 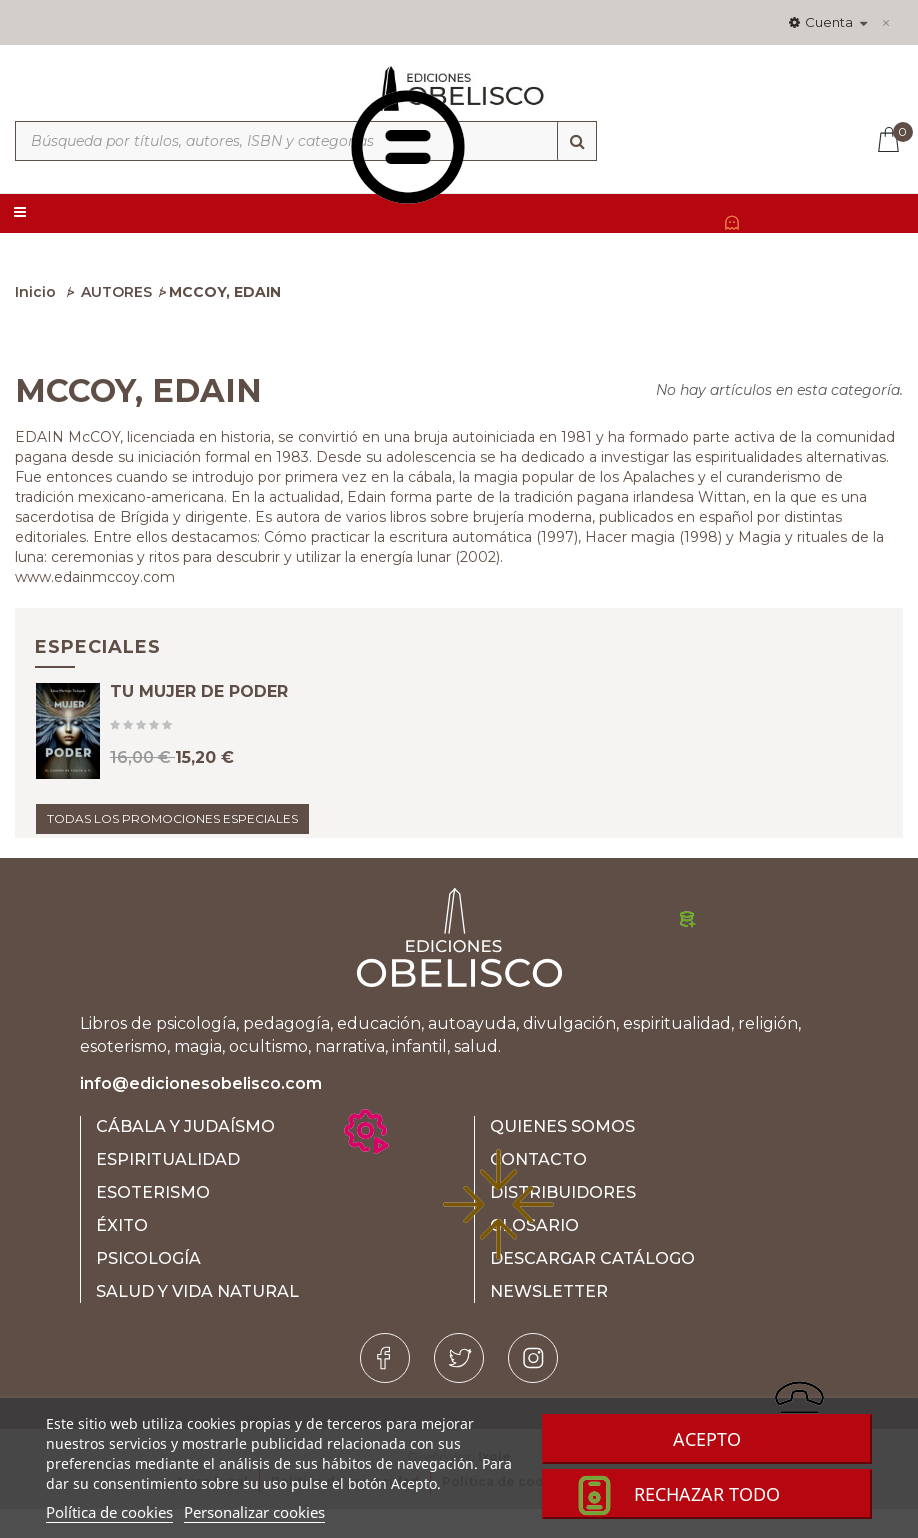 I want to click on end or hang up a call, so click(x=799, y=1397).